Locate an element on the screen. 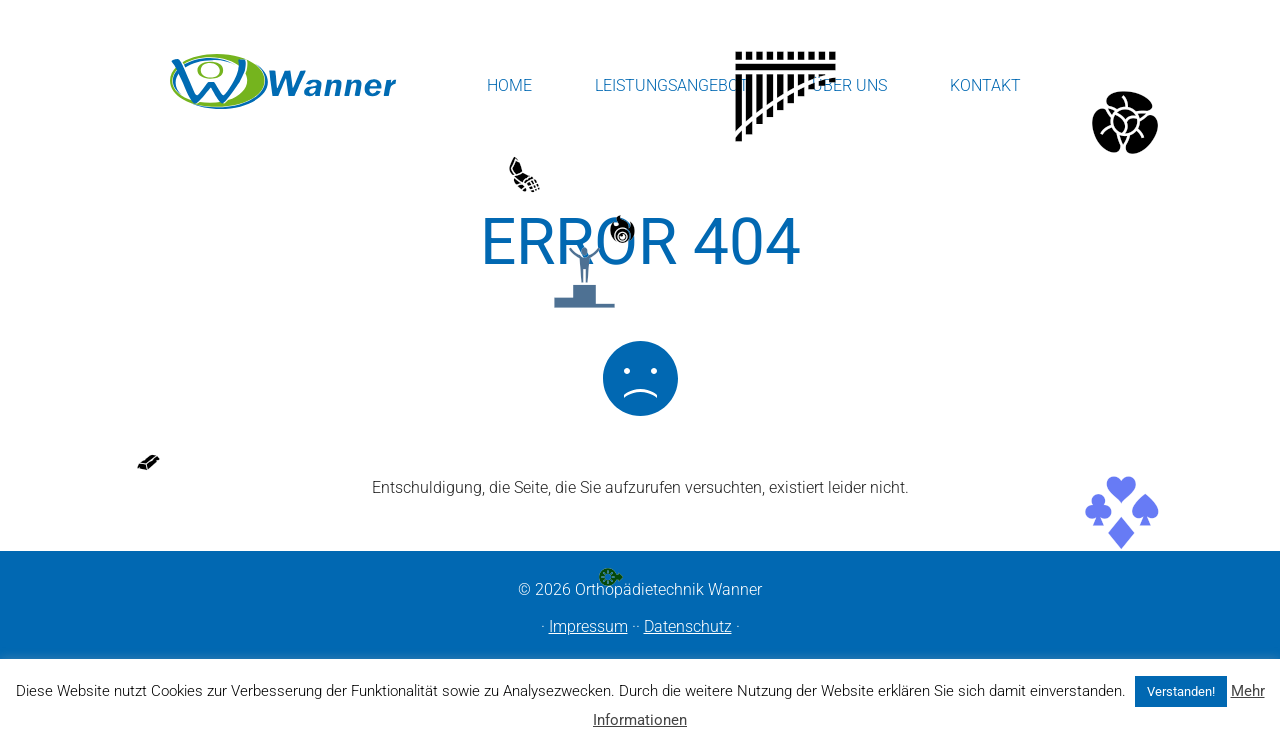 Image resolution: width=1280 pixels, height=745 pixels. access card games or poker section is located at coordinates (1121, 512).